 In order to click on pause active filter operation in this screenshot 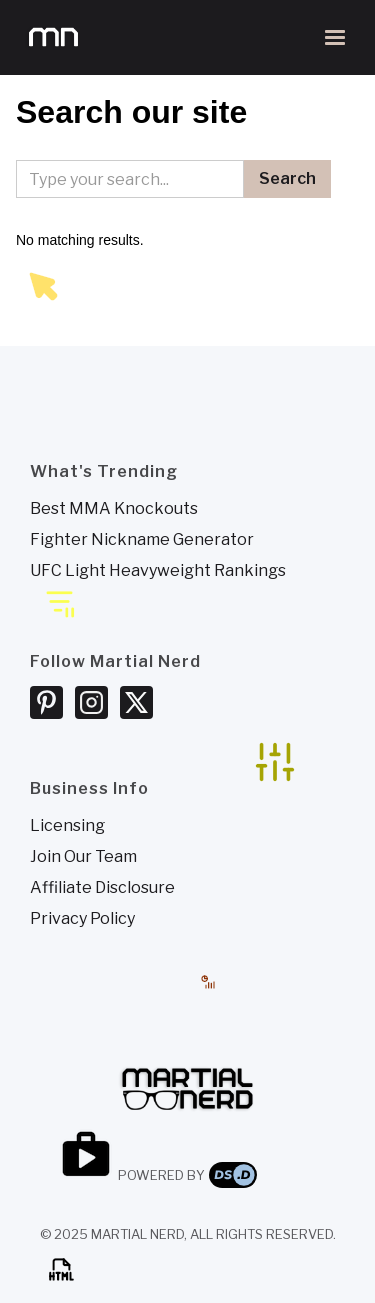, I will do `click(59, 601)`.